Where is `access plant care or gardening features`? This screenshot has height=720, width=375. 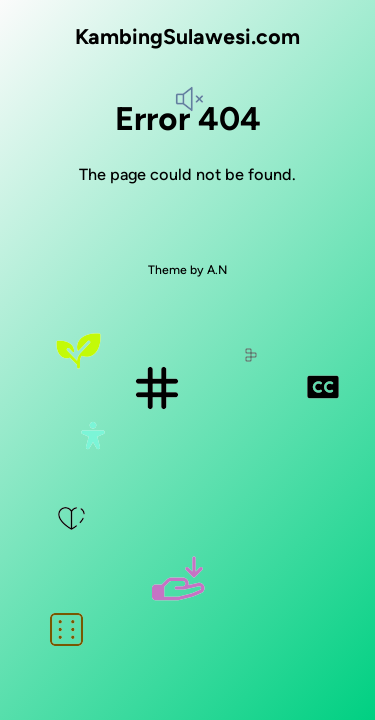
access plant care or gardening features is located at coordinates (78, 349).